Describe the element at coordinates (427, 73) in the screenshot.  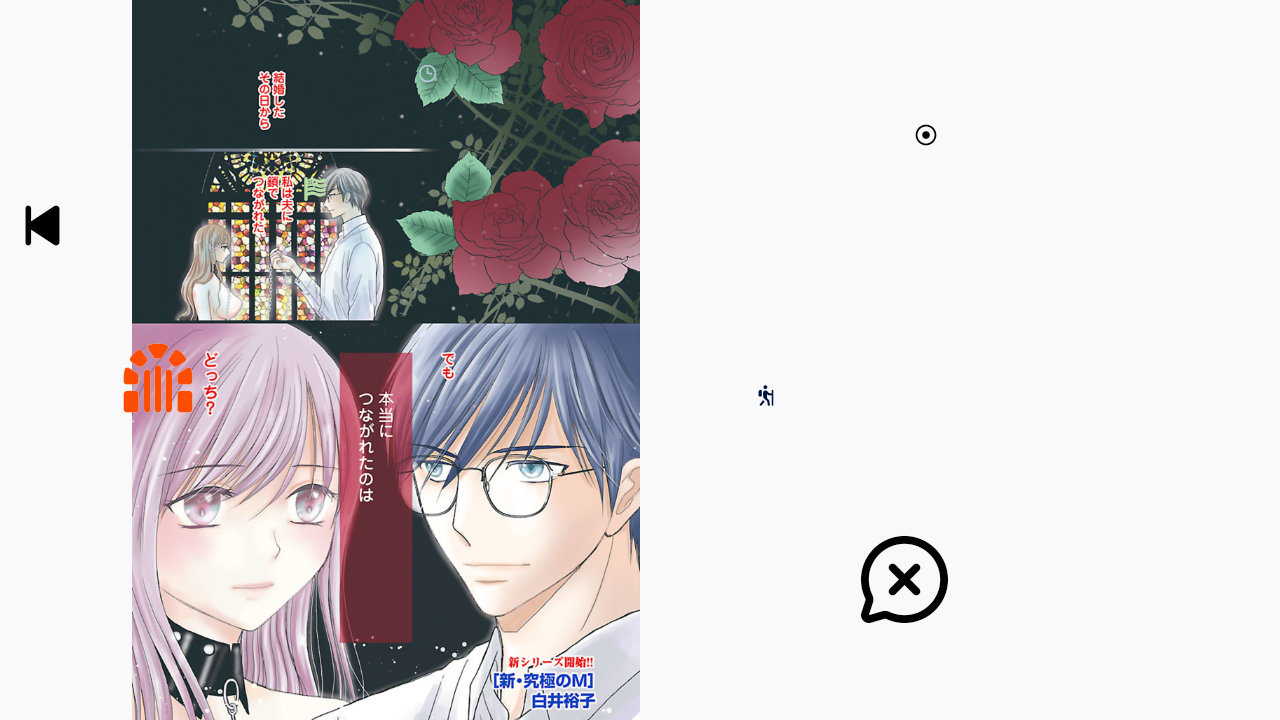
I see `view time or clock settings` at that location.